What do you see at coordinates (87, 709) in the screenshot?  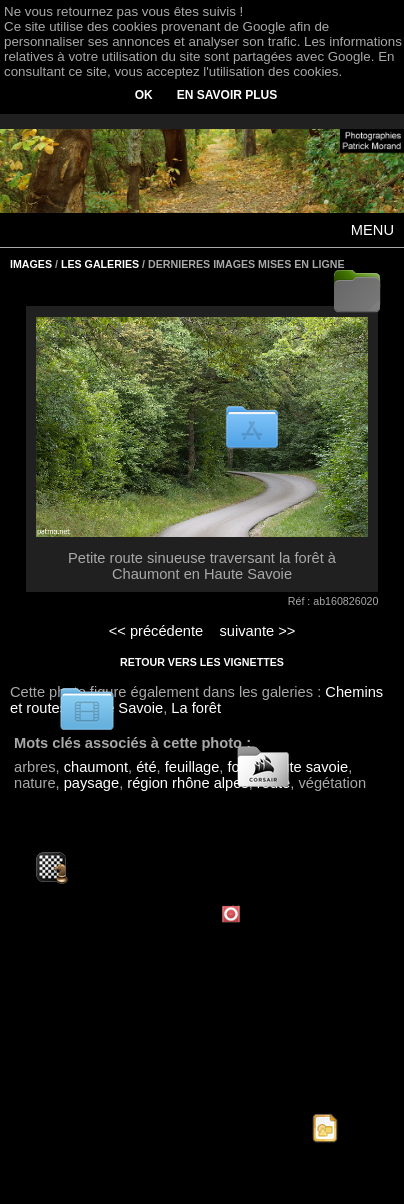 I see `open your videos folder` at bounding box center [87, 709].